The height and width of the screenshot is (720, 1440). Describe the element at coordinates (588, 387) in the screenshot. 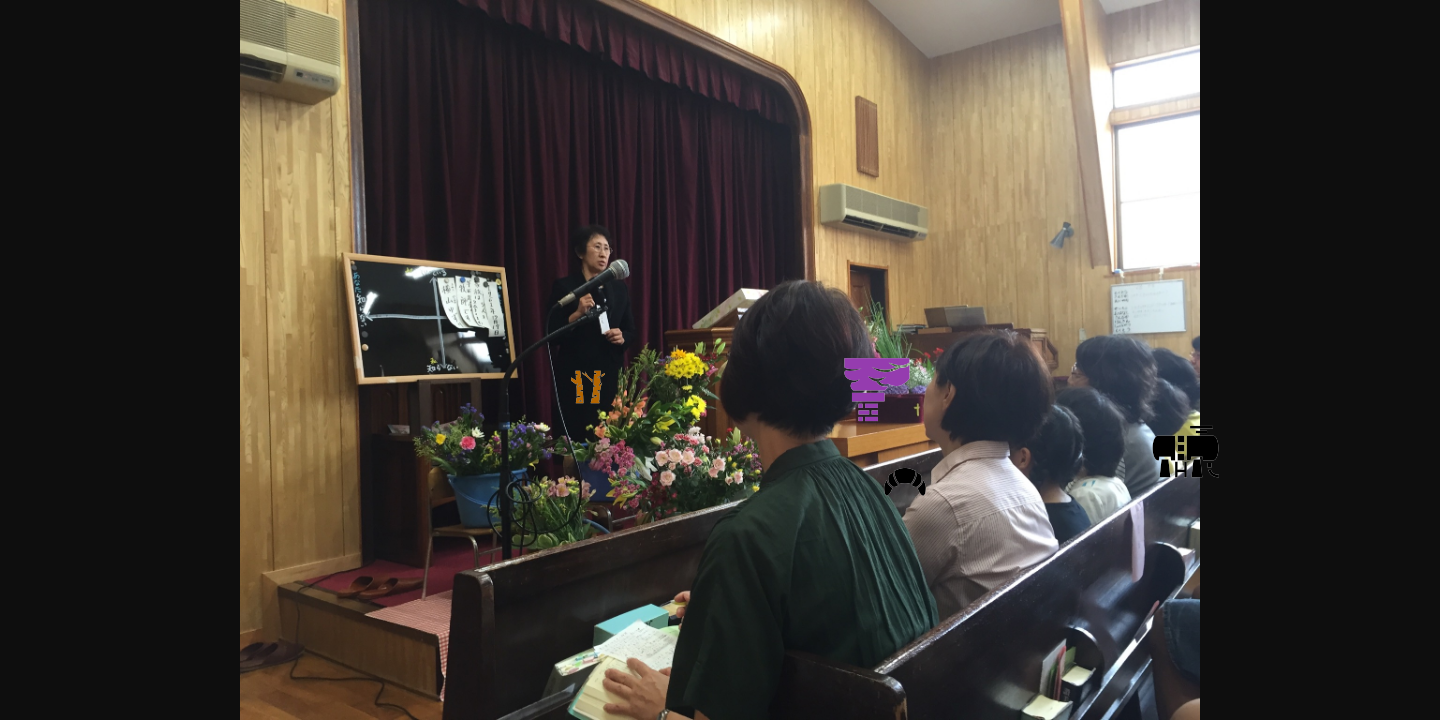

I see `access forest or nature-themed game area` at that location.